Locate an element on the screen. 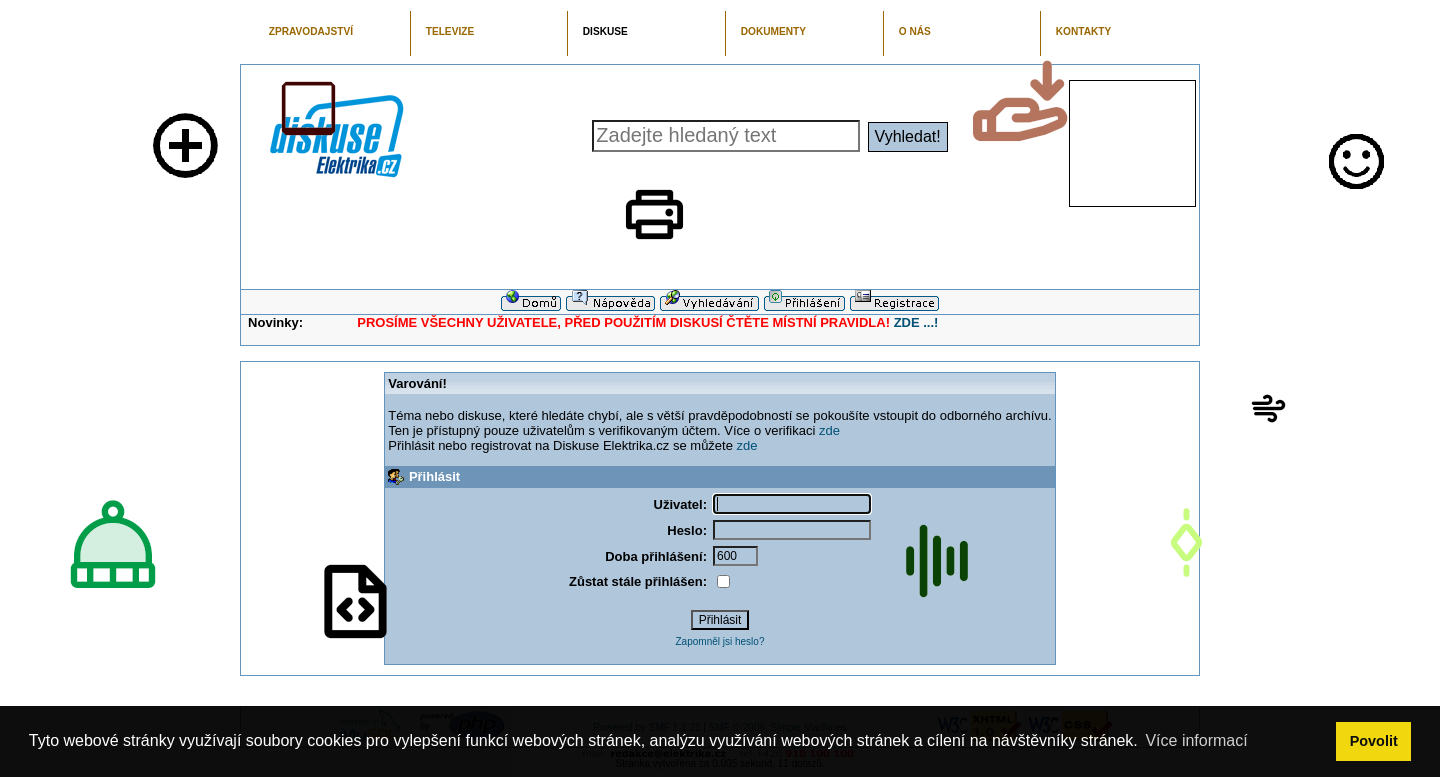 The image size is (1440, 777). view audio waveform or sound visualization is located at coordinates (937, 561).